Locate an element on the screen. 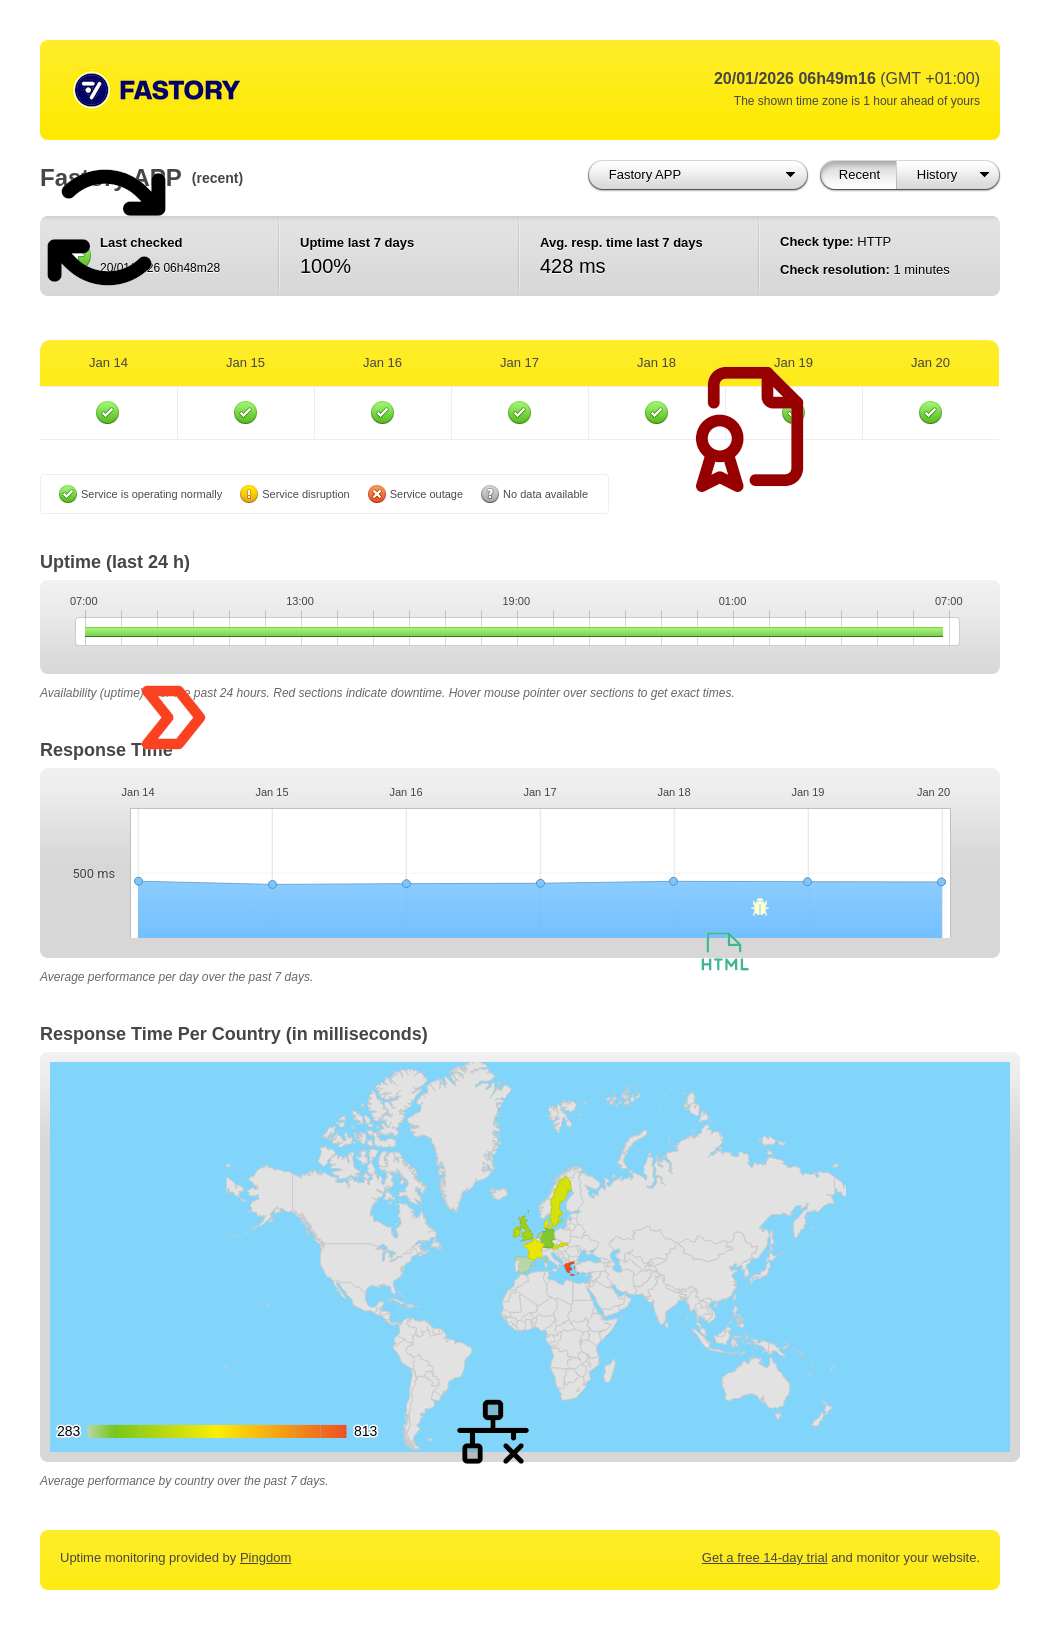 The image size is (1040, 1630). view or open an HTML file is located at coordinates (724, 953).